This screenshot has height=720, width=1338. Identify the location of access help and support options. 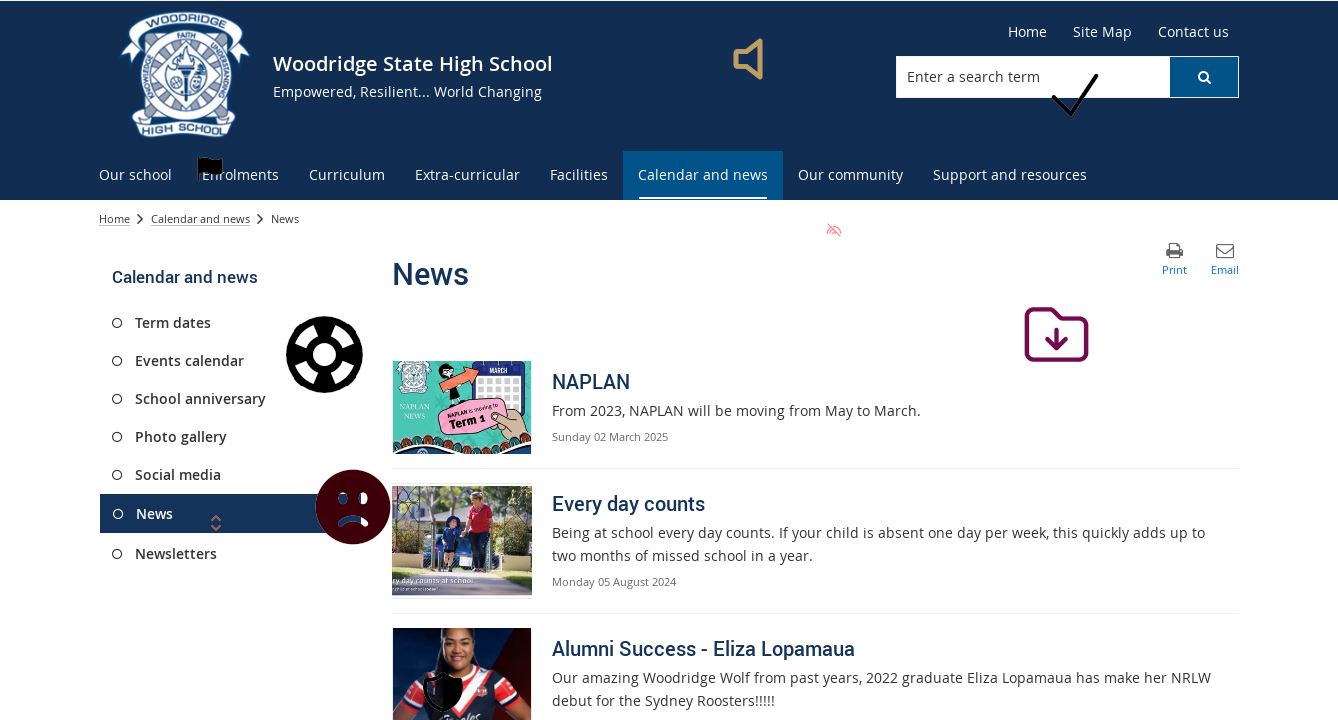
(324, 354).